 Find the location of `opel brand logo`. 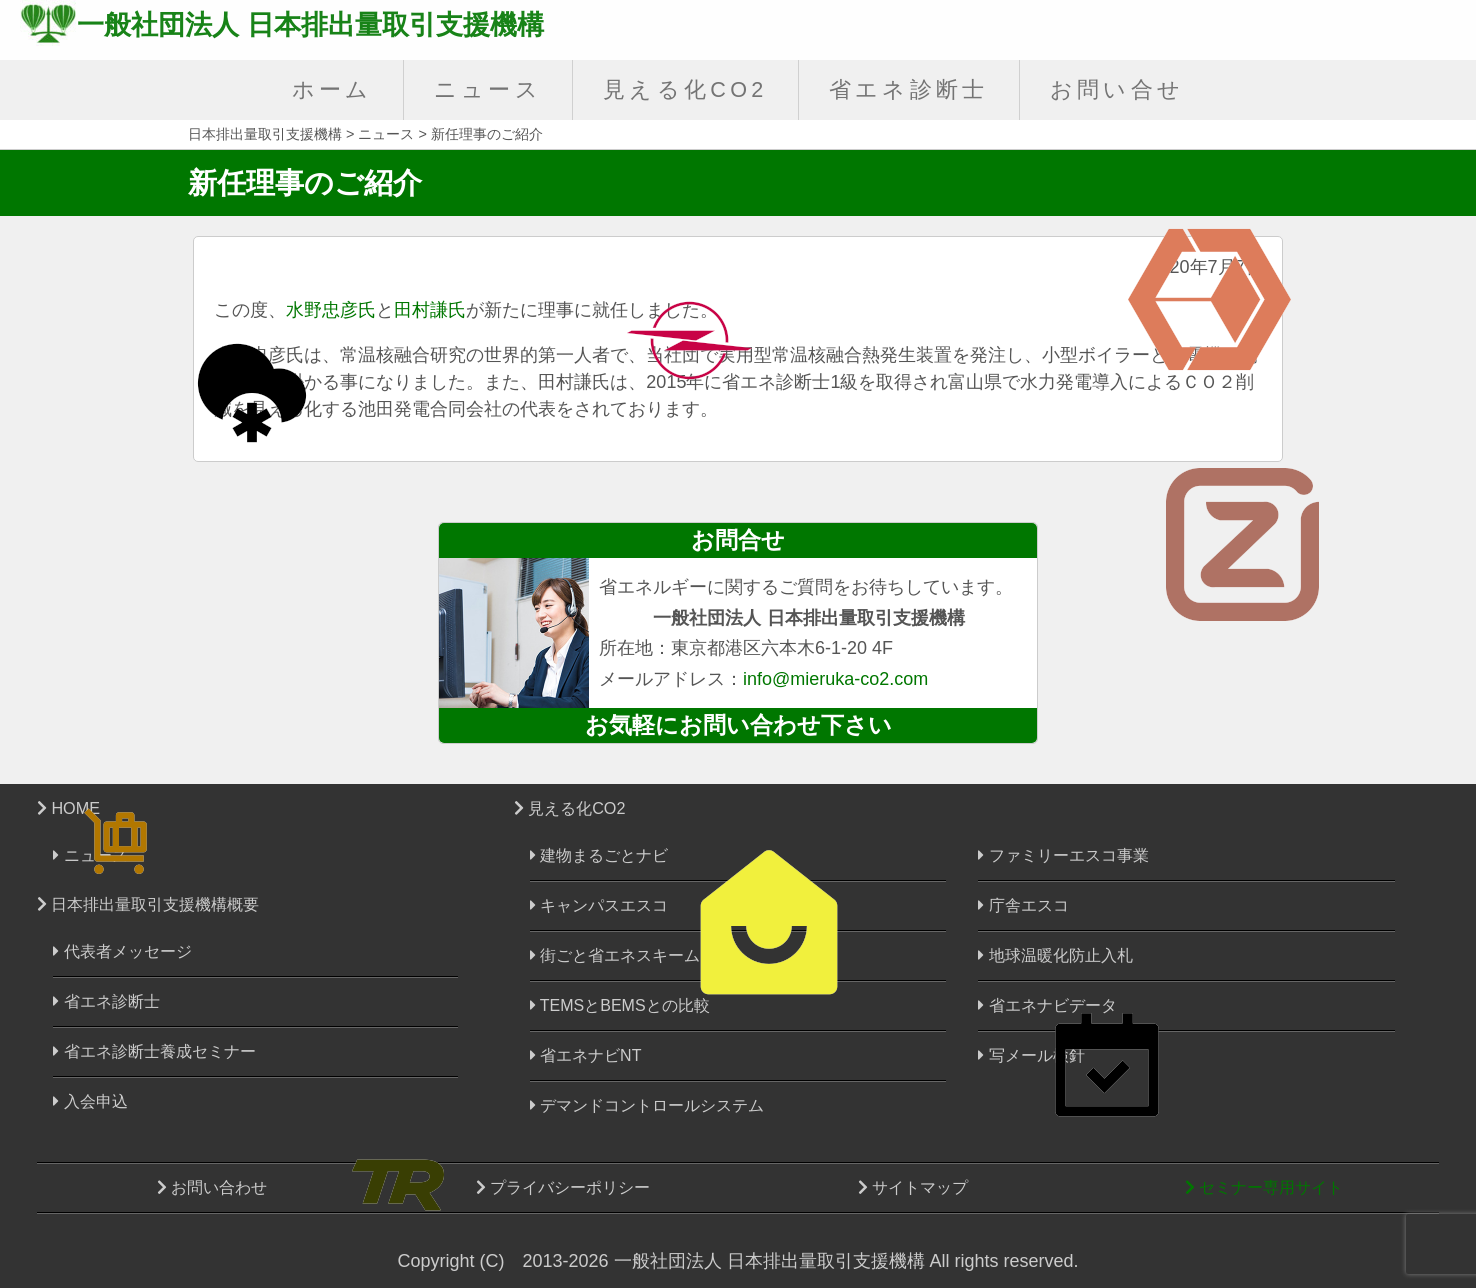

opel brand logo is located at coordinates (689, 340).